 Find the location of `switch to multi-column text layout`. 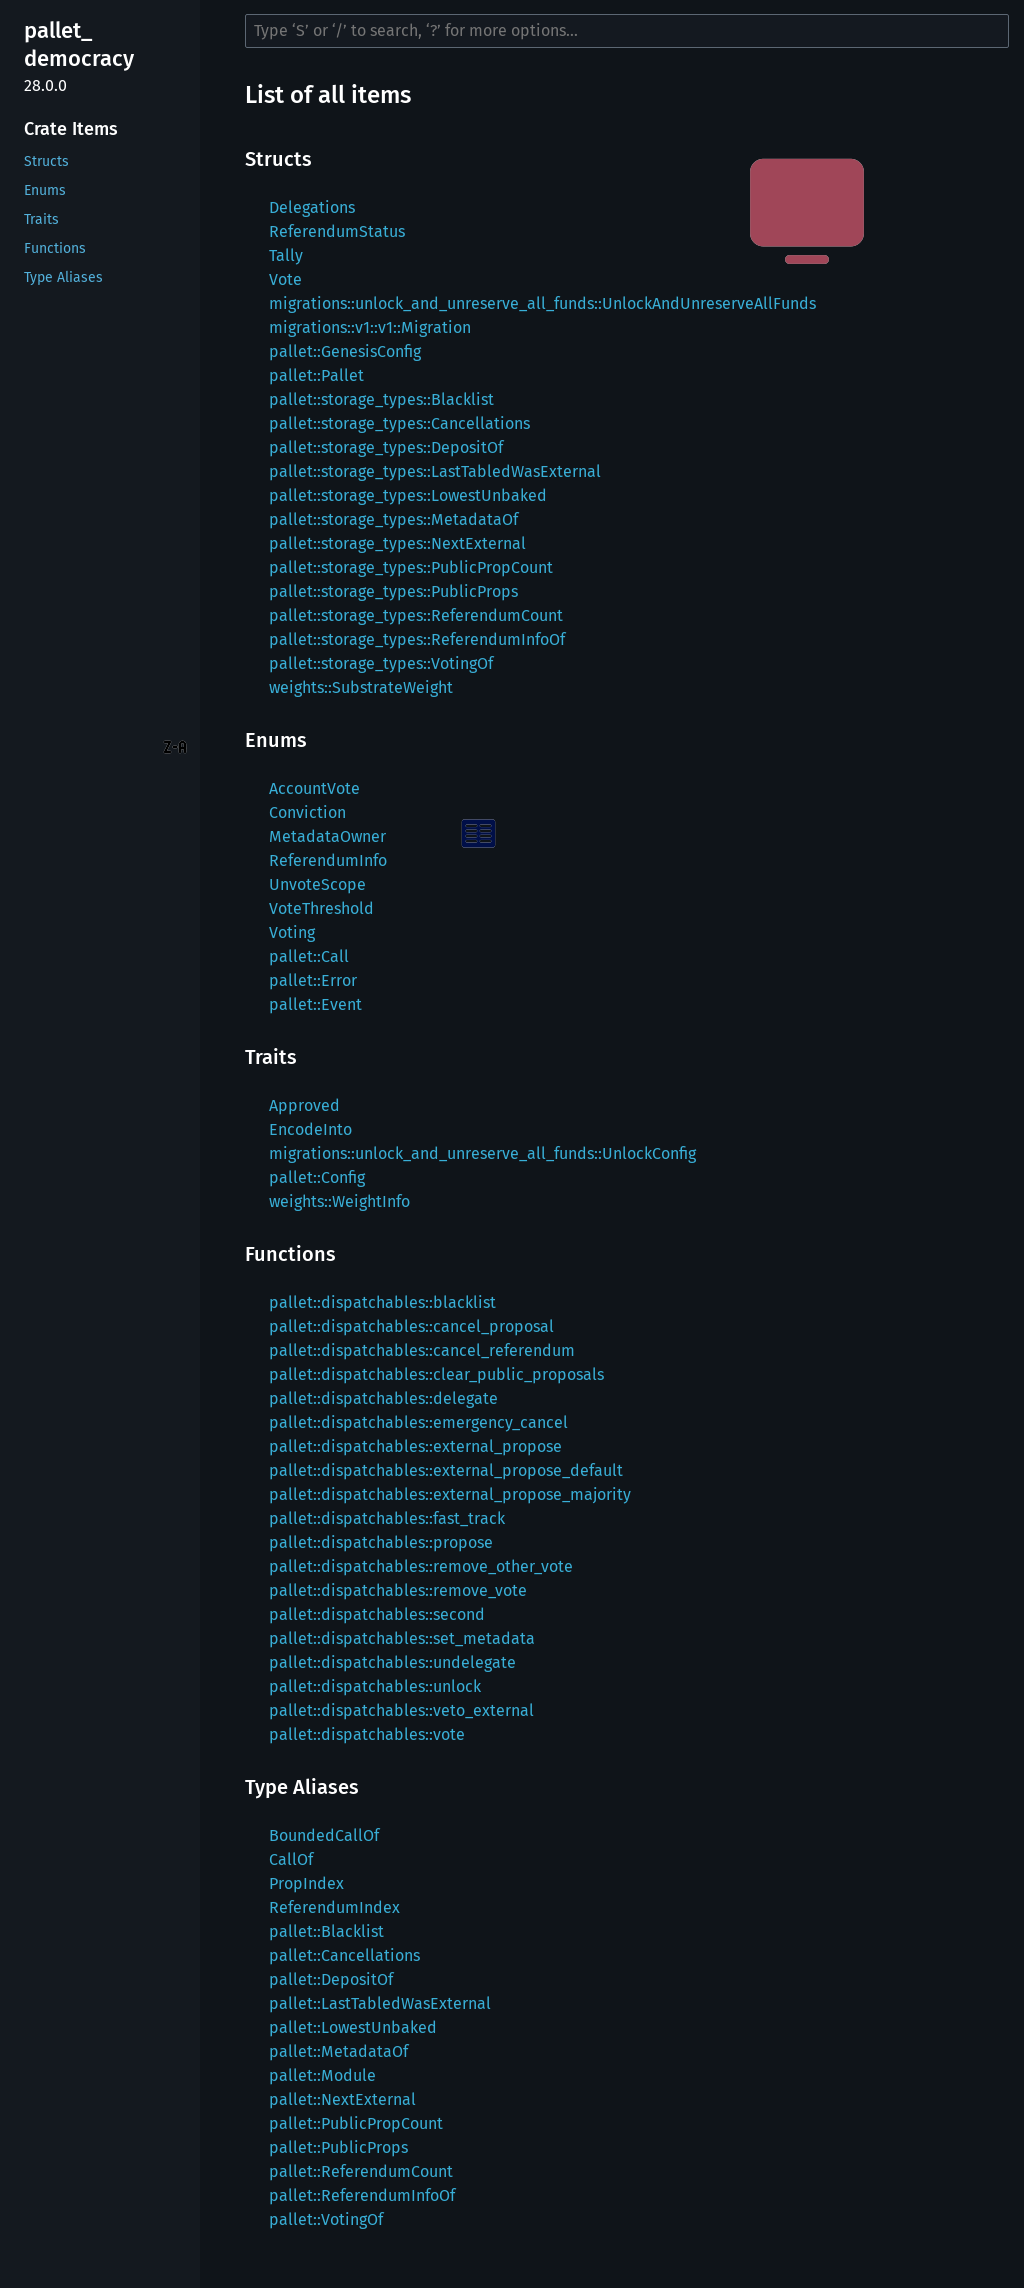

switch to multi-column text layout is located at coordinates (478, 833).